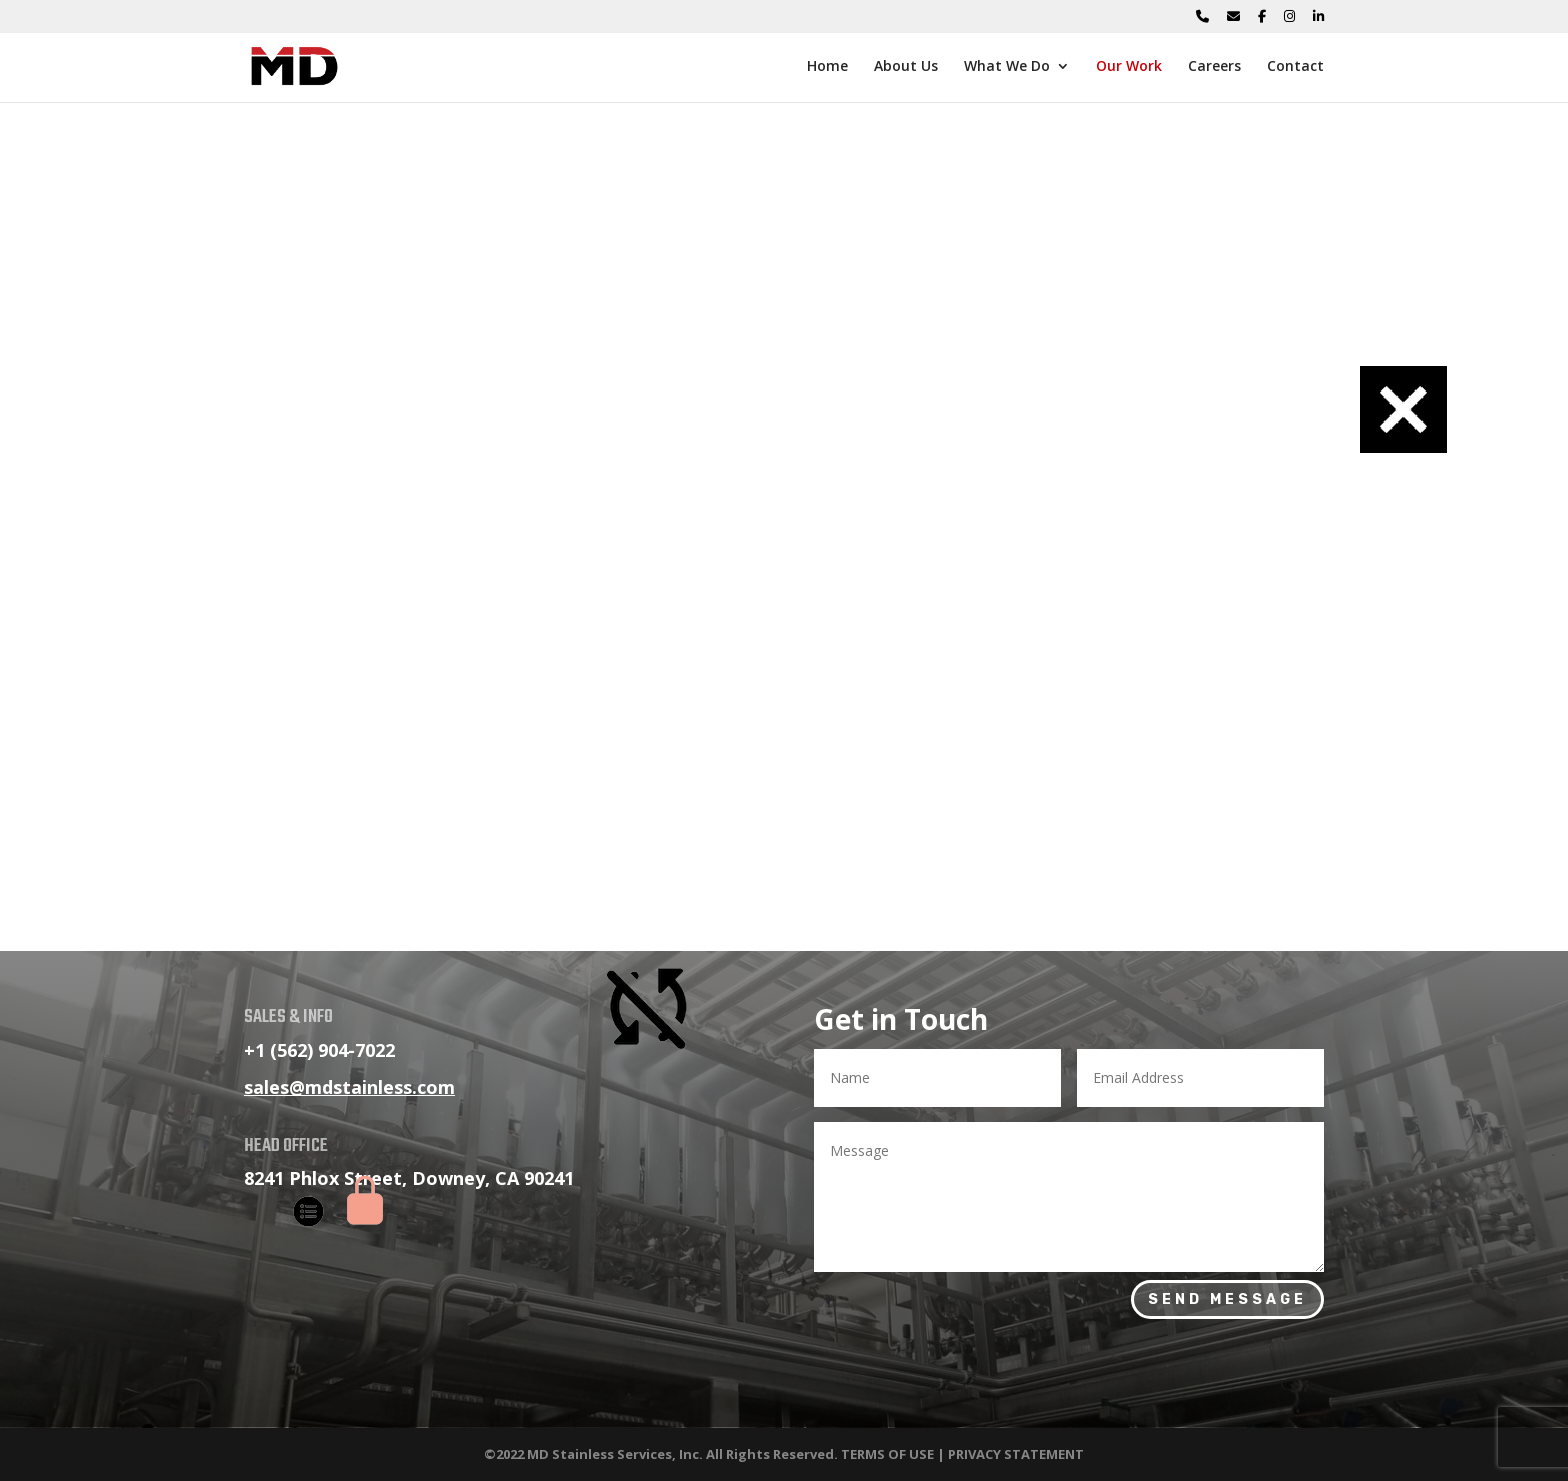 This screenshot has height=1481, width=1568. I want to click on indicates a locked or secured item, so click(365, 1200).